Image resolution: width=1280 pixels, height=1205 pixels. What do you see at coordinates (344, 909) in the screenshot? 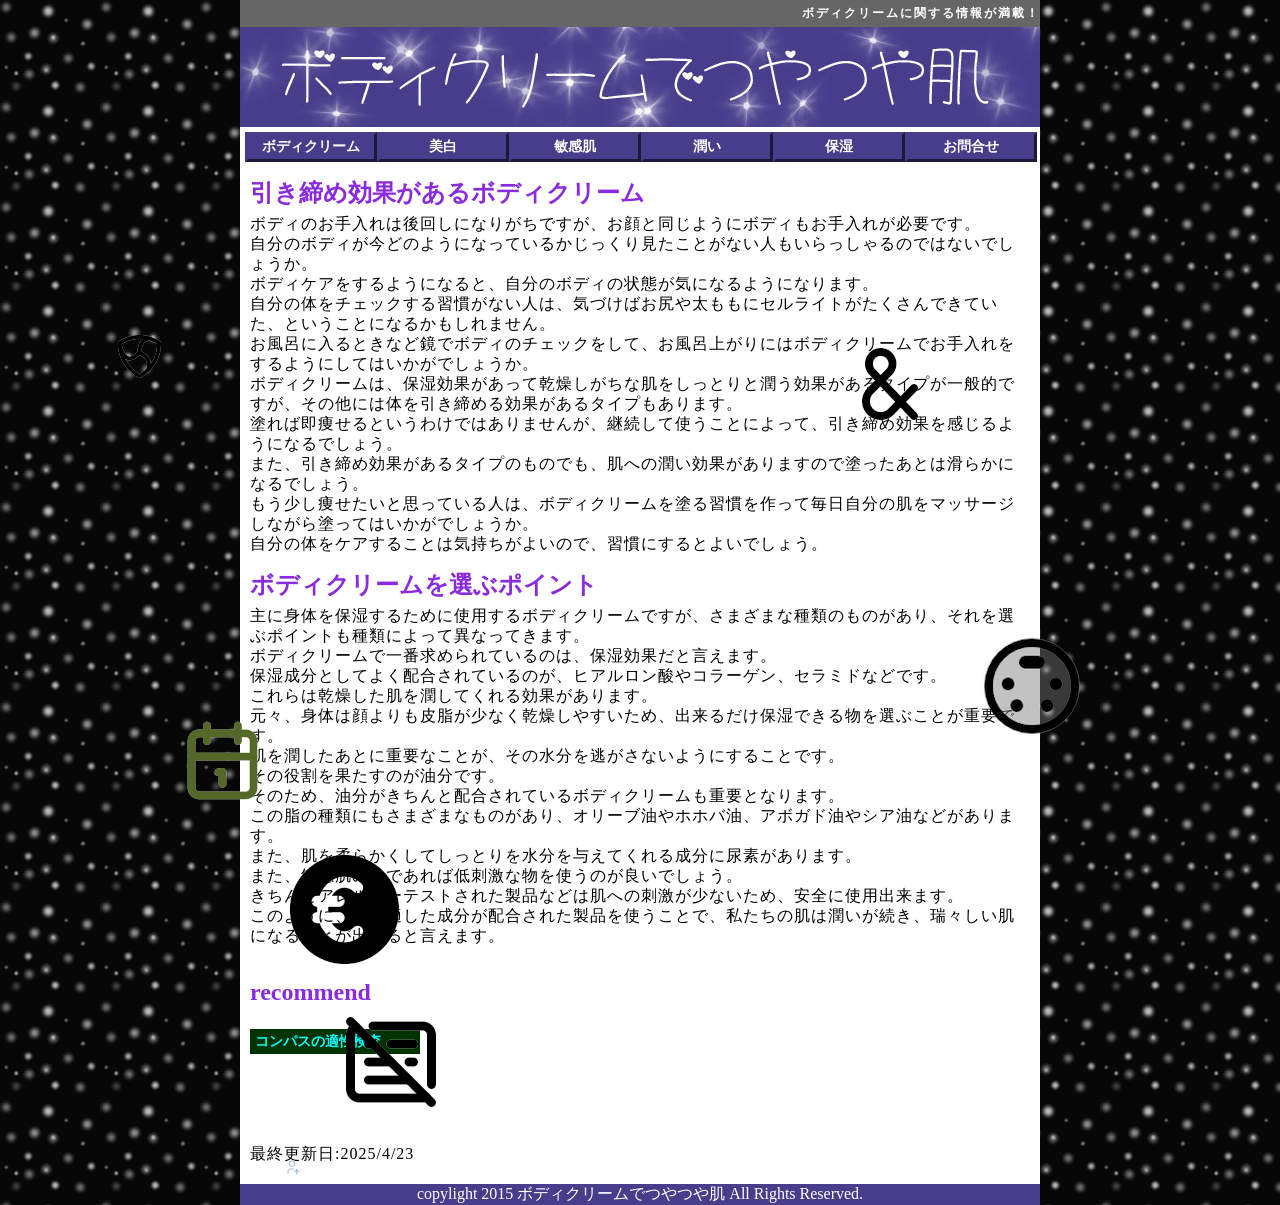
I see `view balance in euros` at bounding box center [344, 909].